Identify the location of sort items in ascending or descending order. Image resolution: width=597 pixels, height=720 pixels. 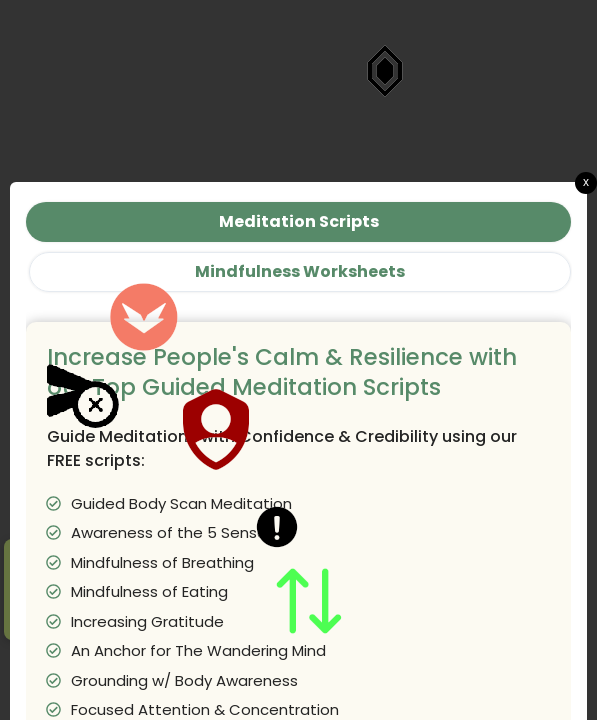
(309, 601).